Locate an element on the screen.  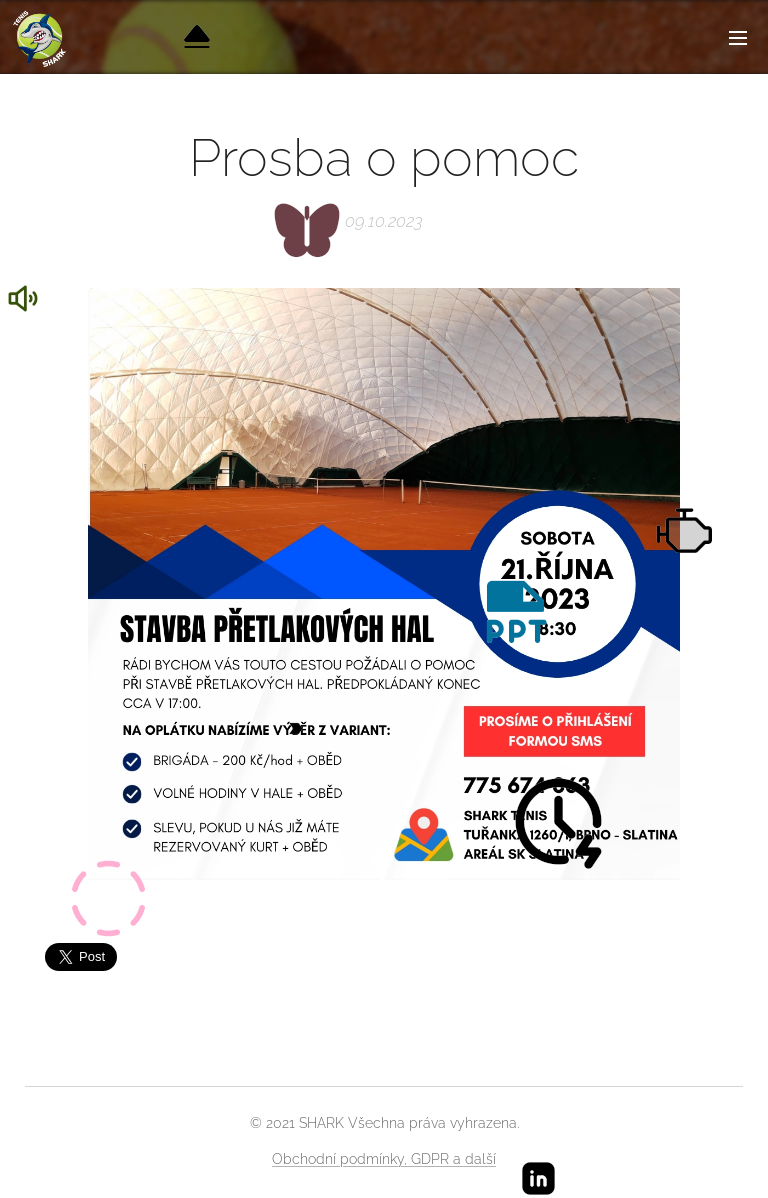
volume is set to high is located at coordinates (22, 298).